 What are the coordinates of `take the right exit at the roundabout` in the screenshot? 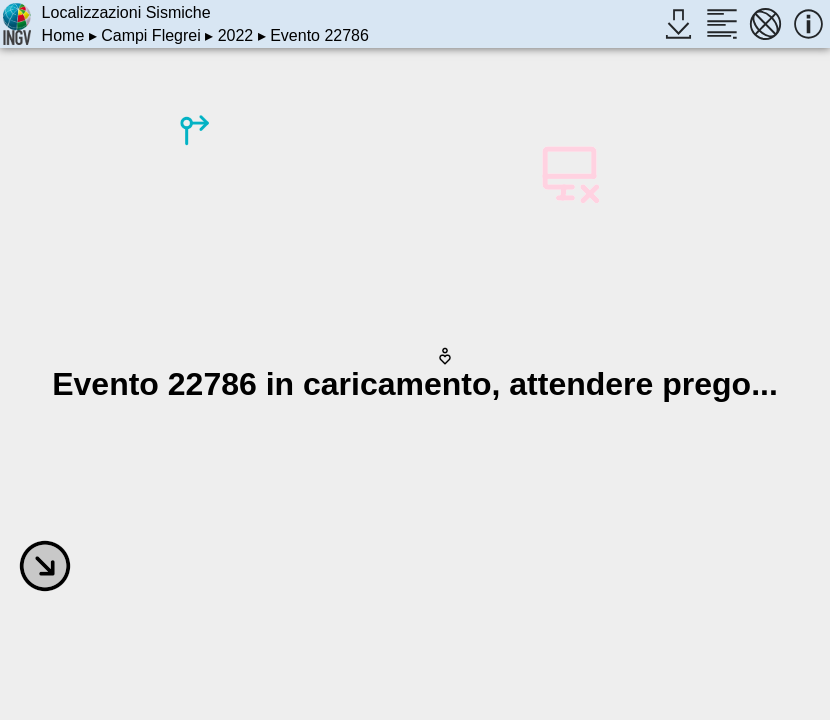 It's located at (193, 131).